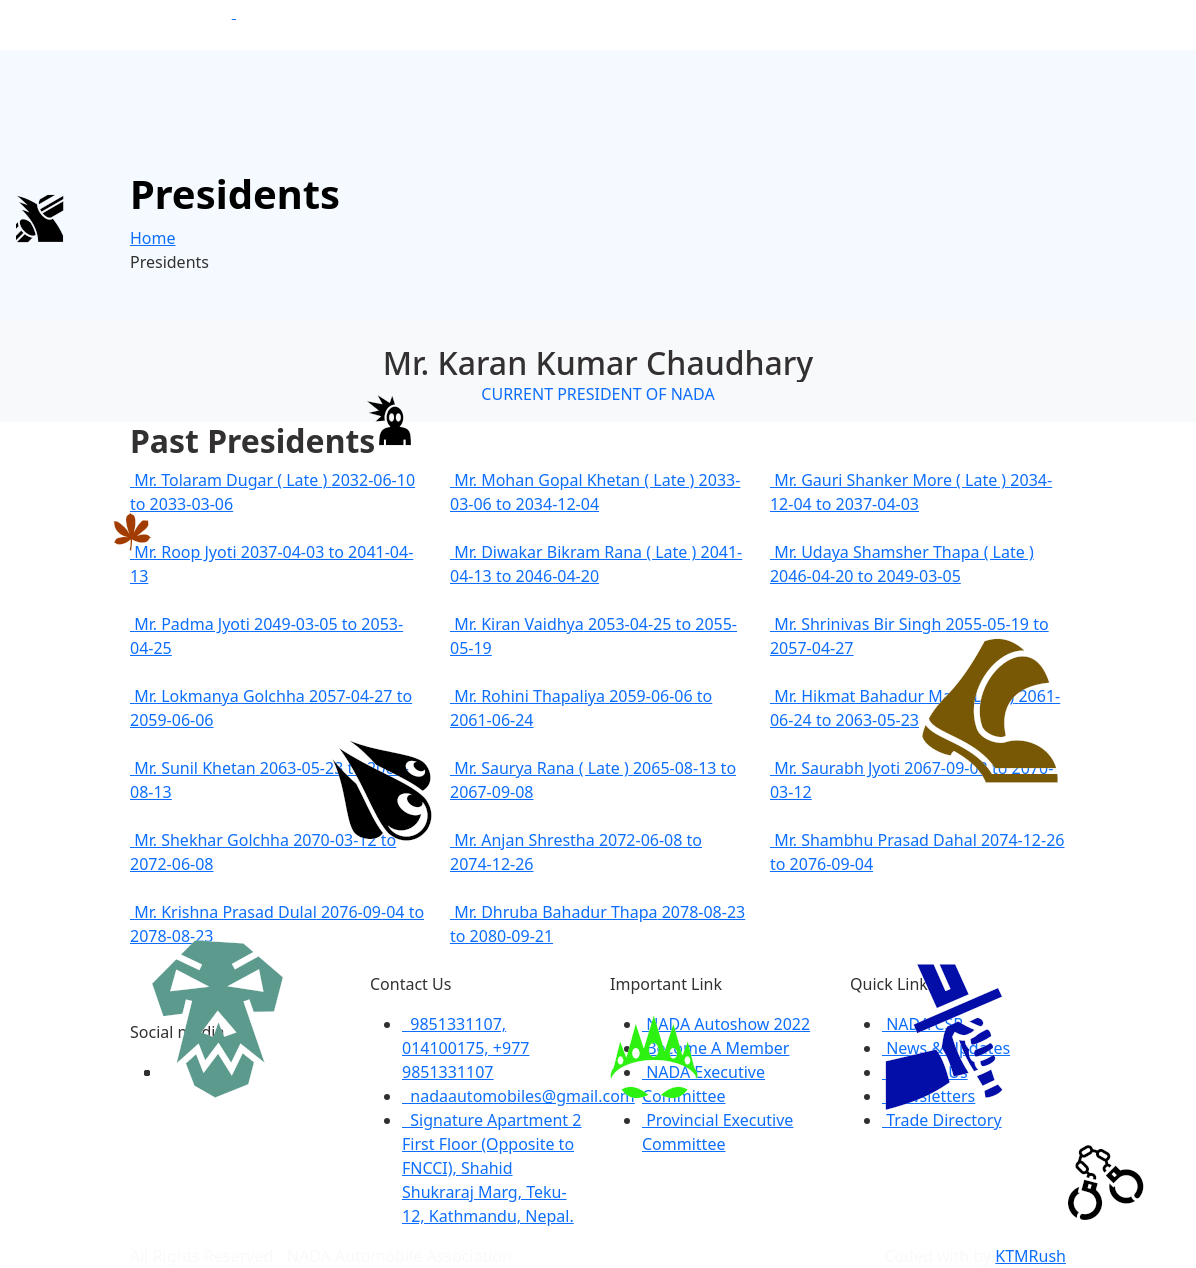  I want to click on nature or plant category indicator, so click(132, 531).